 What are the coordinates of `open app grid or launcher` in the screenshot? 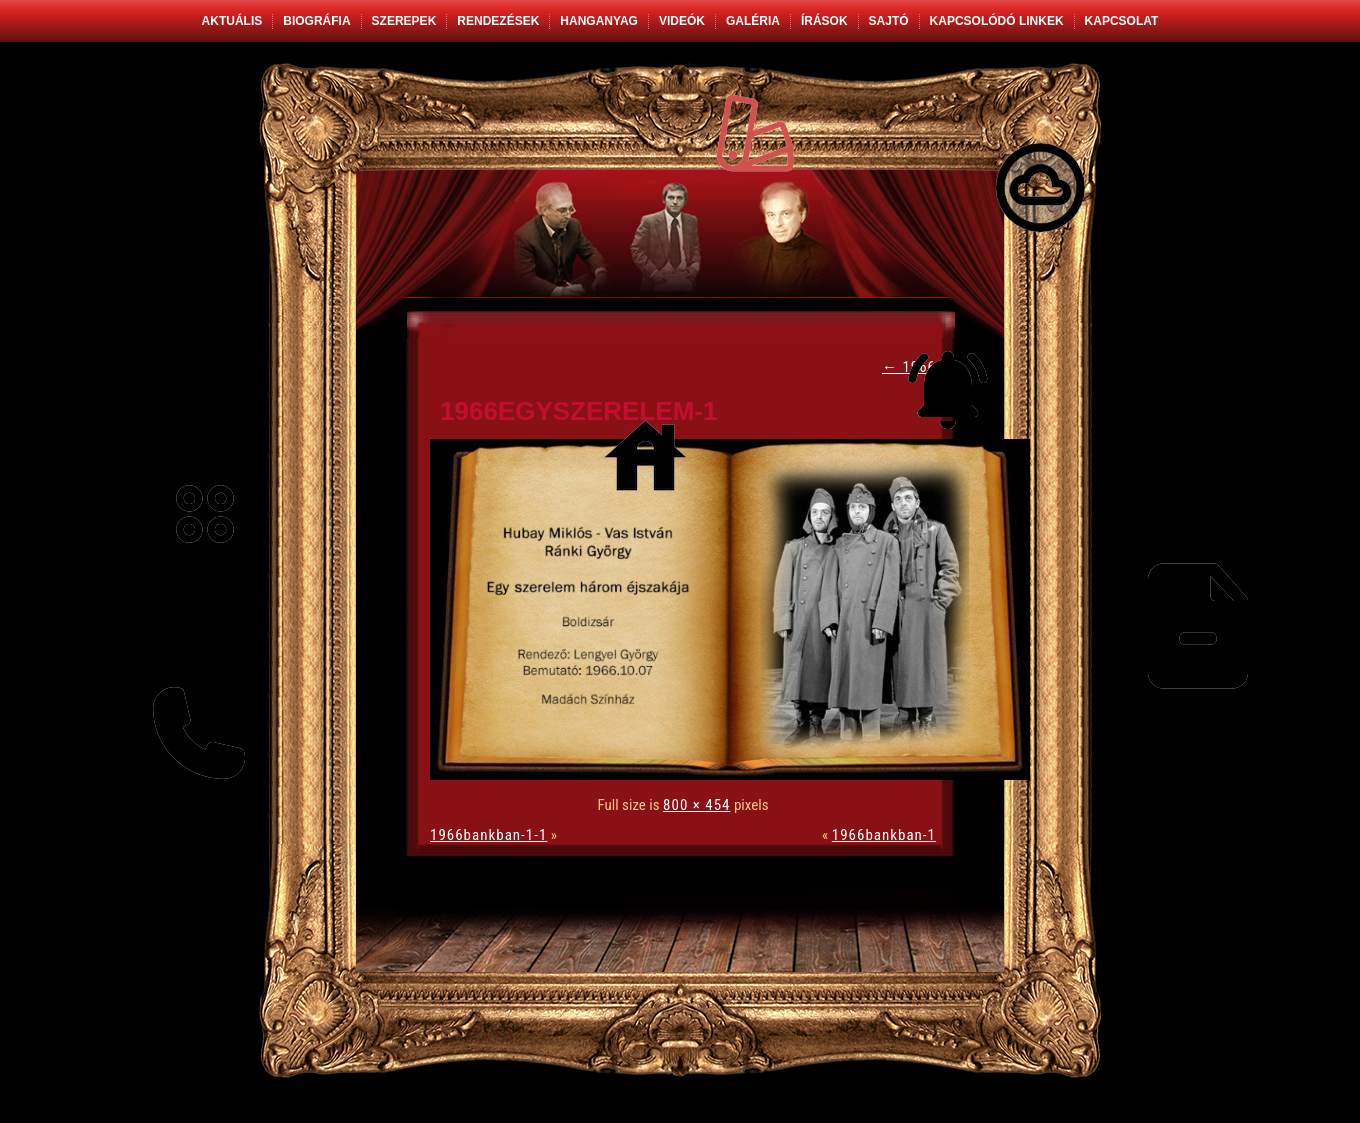 It's located at (205, 514).